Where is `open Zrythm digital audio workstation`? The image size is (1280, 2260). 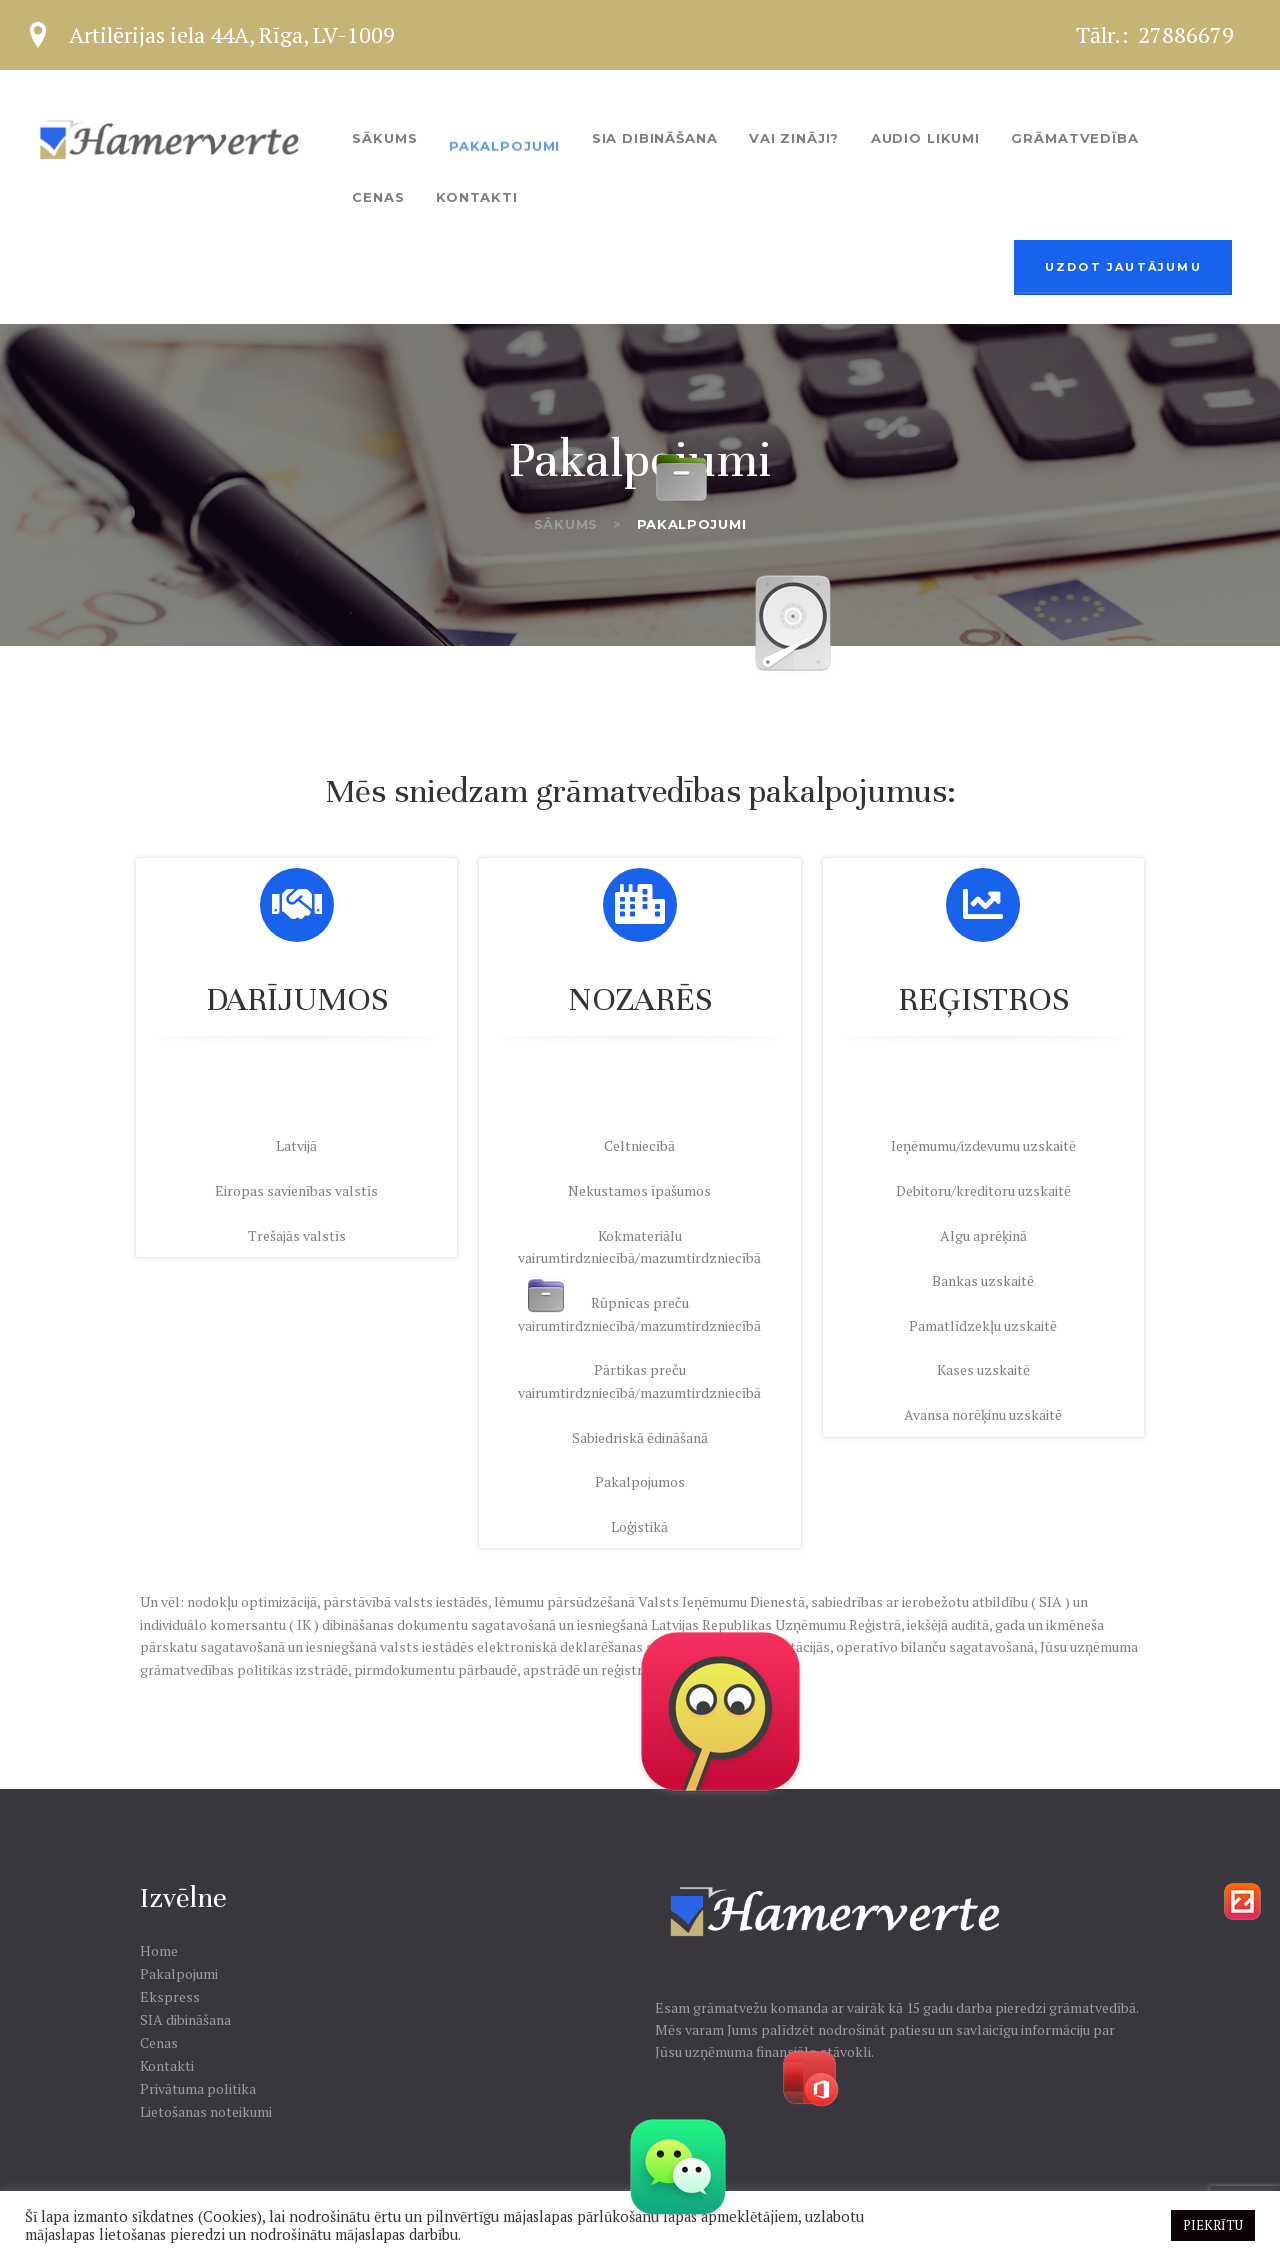
open Zrythm digital audio workstation is located at coordinates (1242, 1901).